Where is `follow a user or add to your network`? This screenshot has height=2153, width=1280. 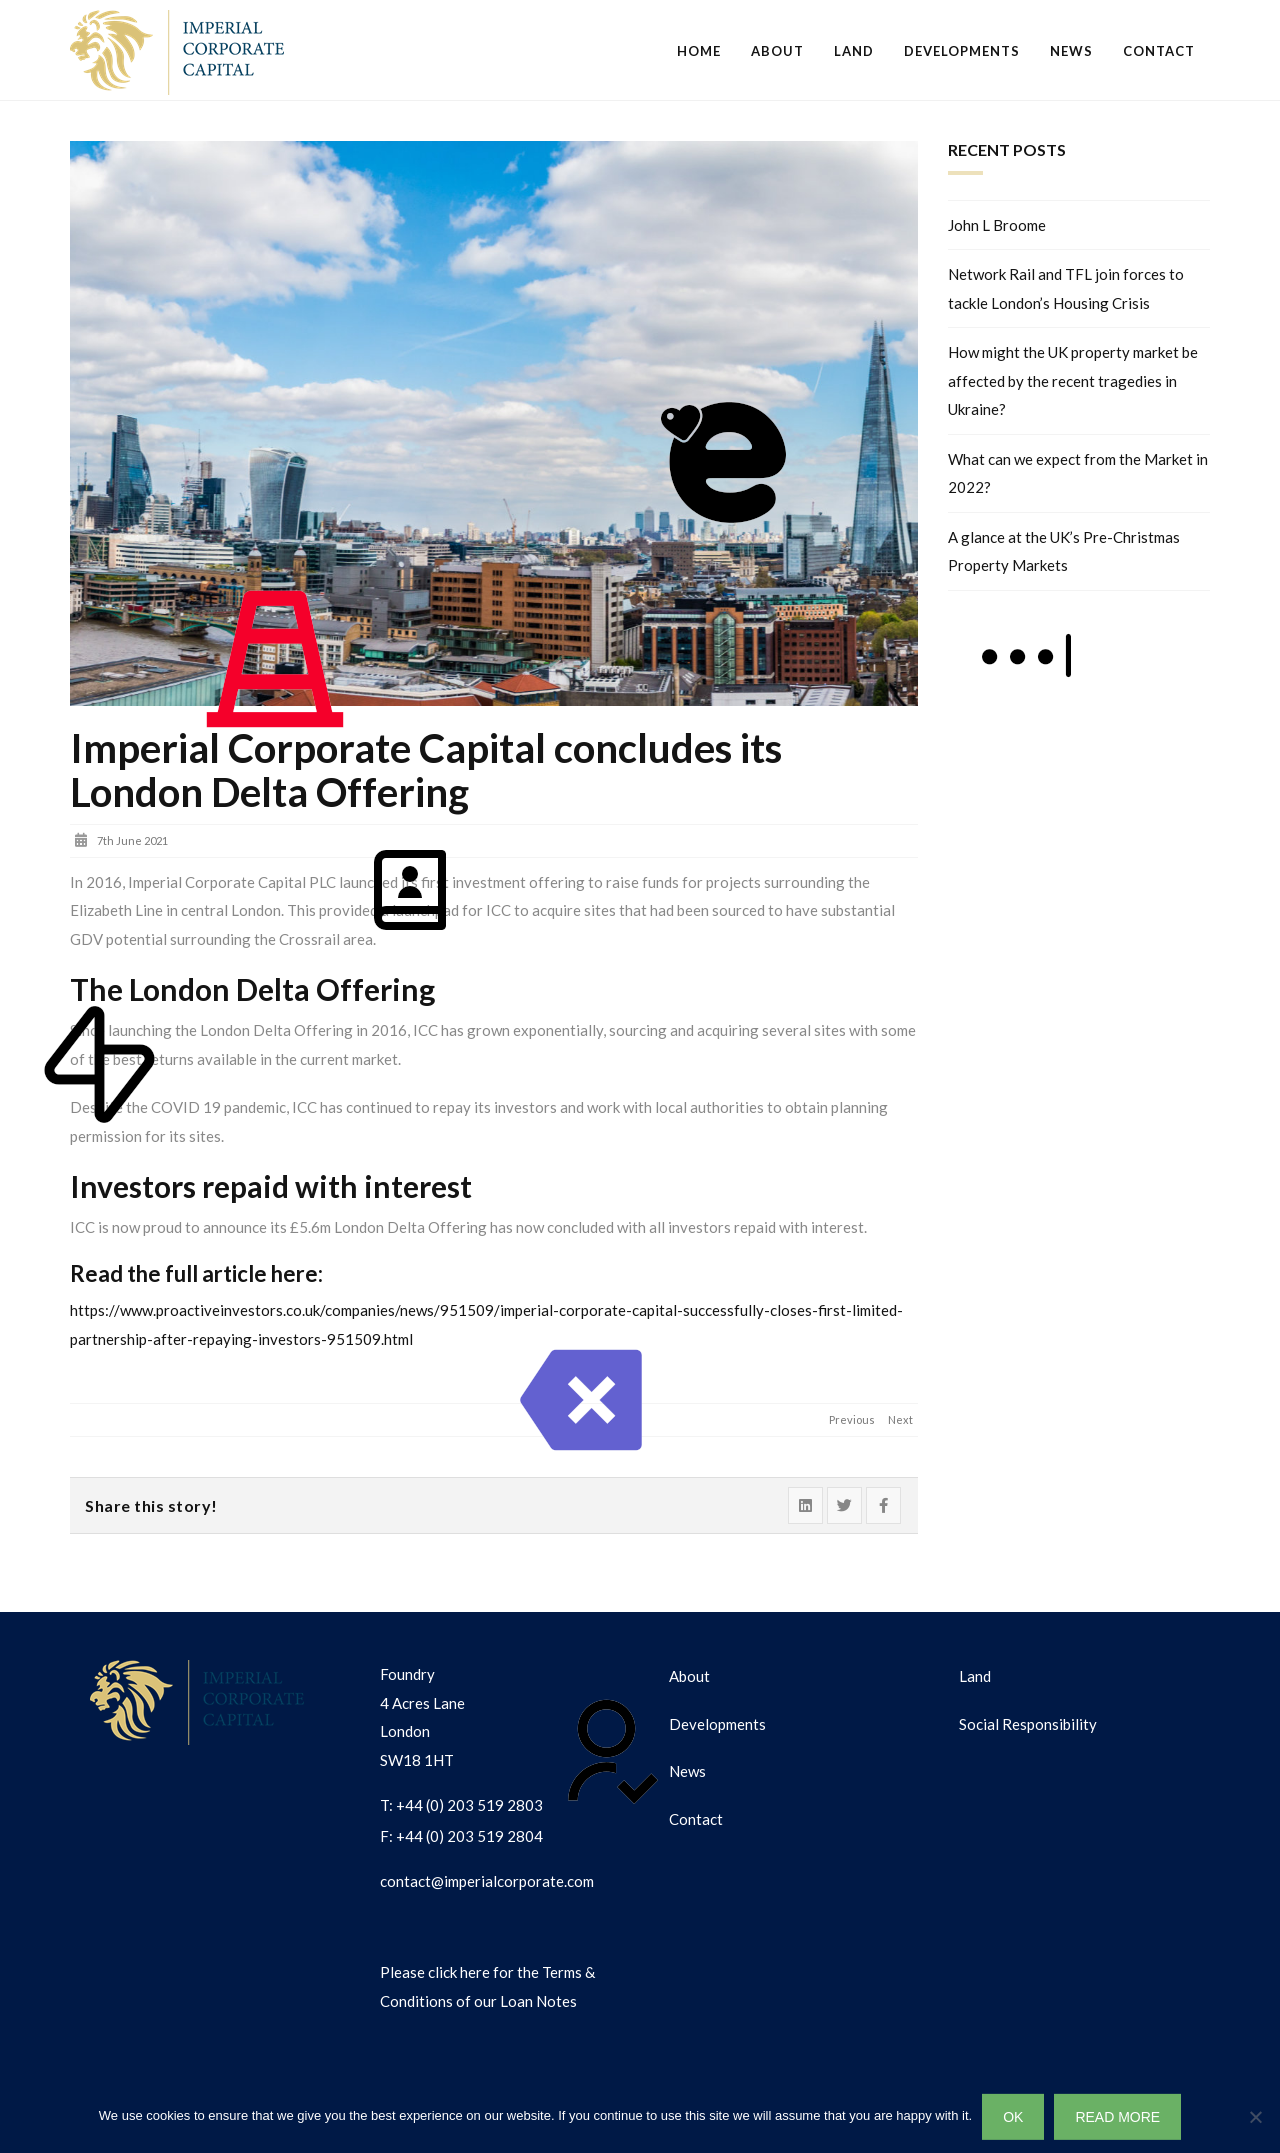 follow a user or add to your network is located at coordinates (606, 1752).